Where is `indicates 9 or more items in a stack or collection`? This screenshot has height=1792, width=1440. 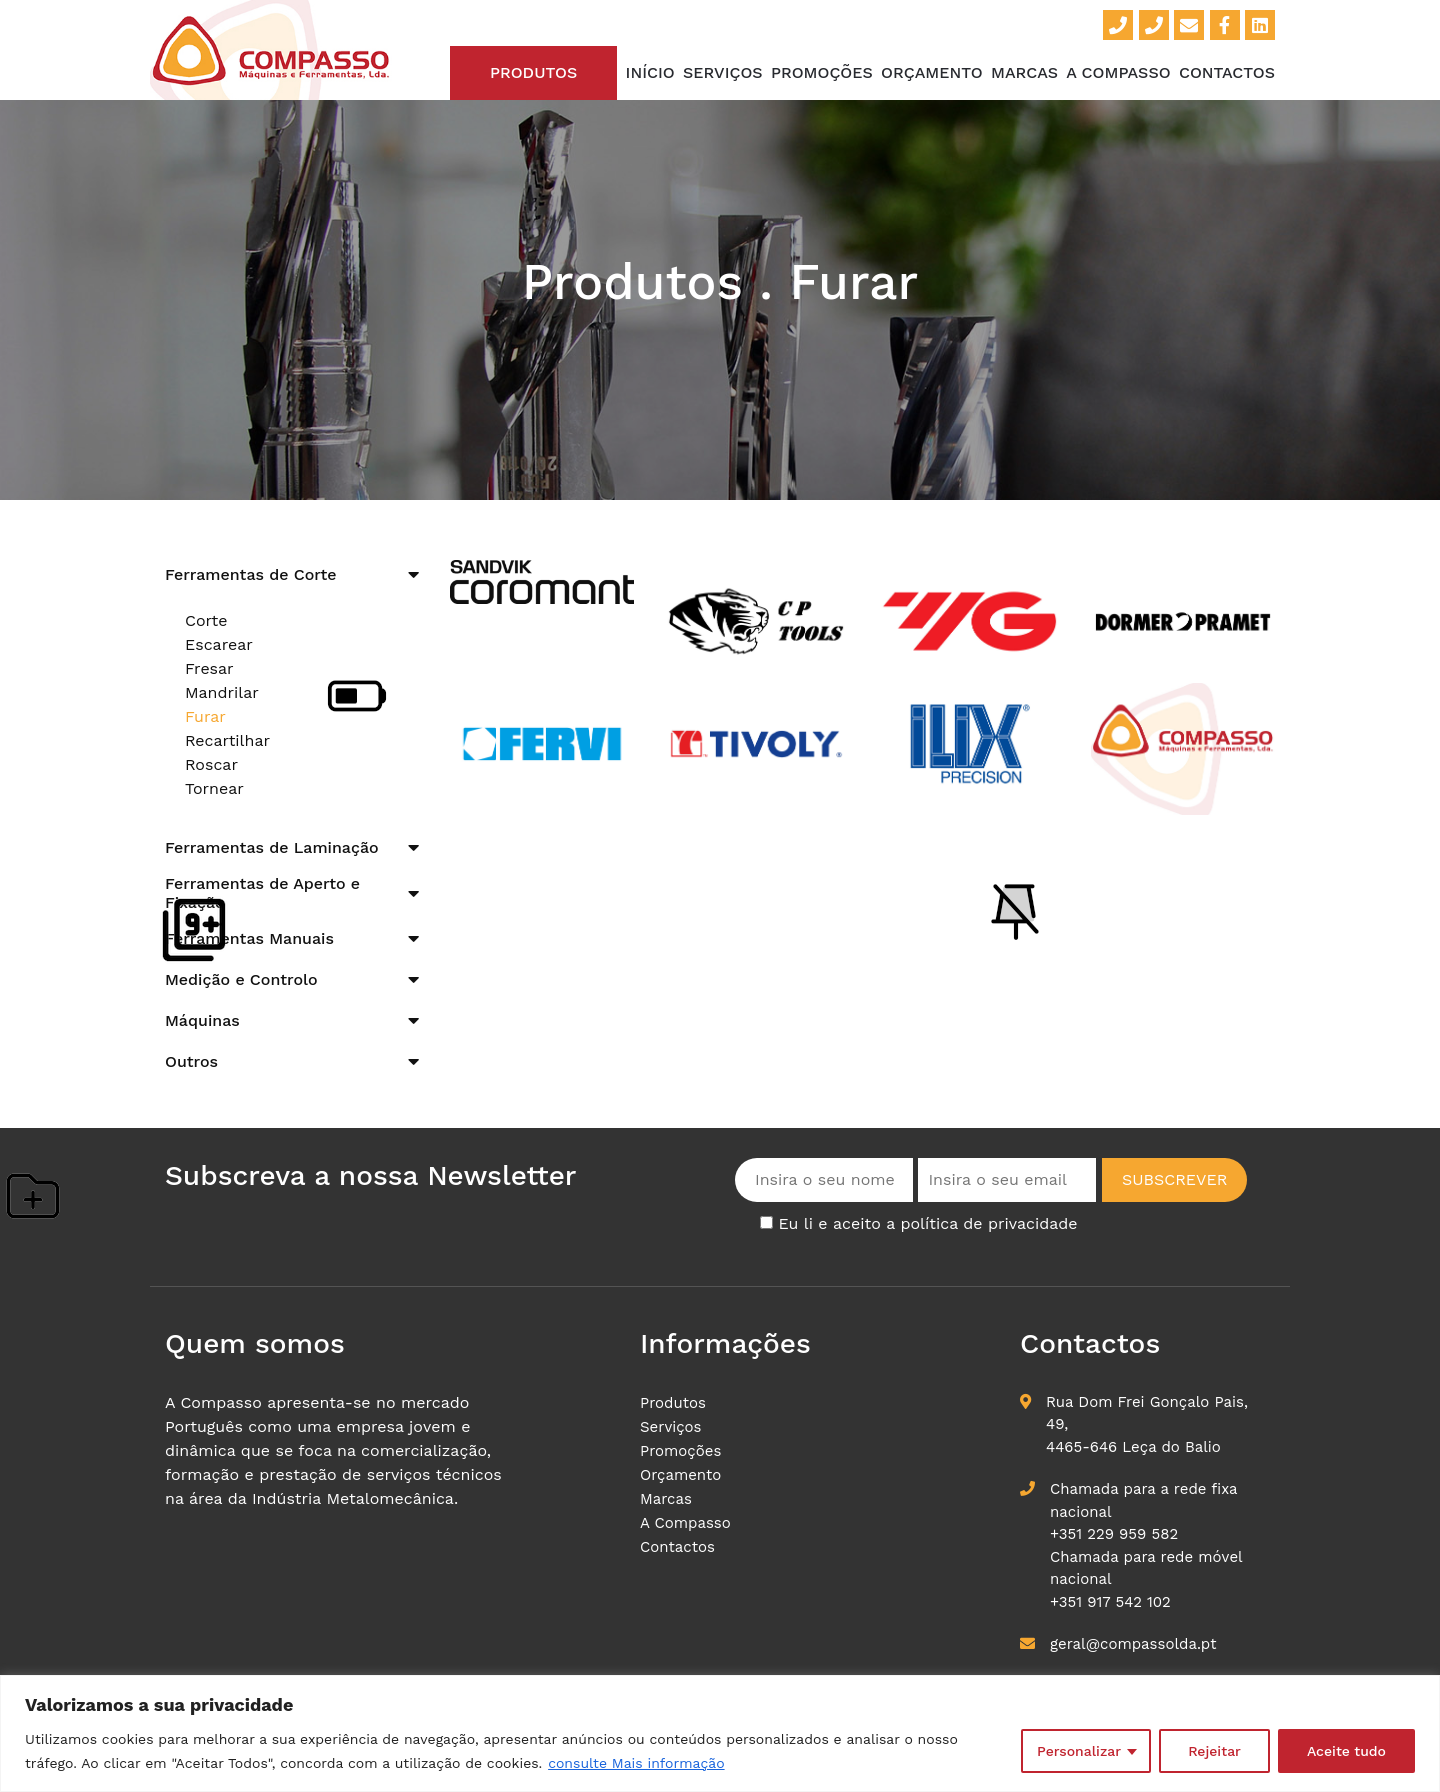 indicates 9 or more items in a stack or collection is located at coordinates (194, 930).